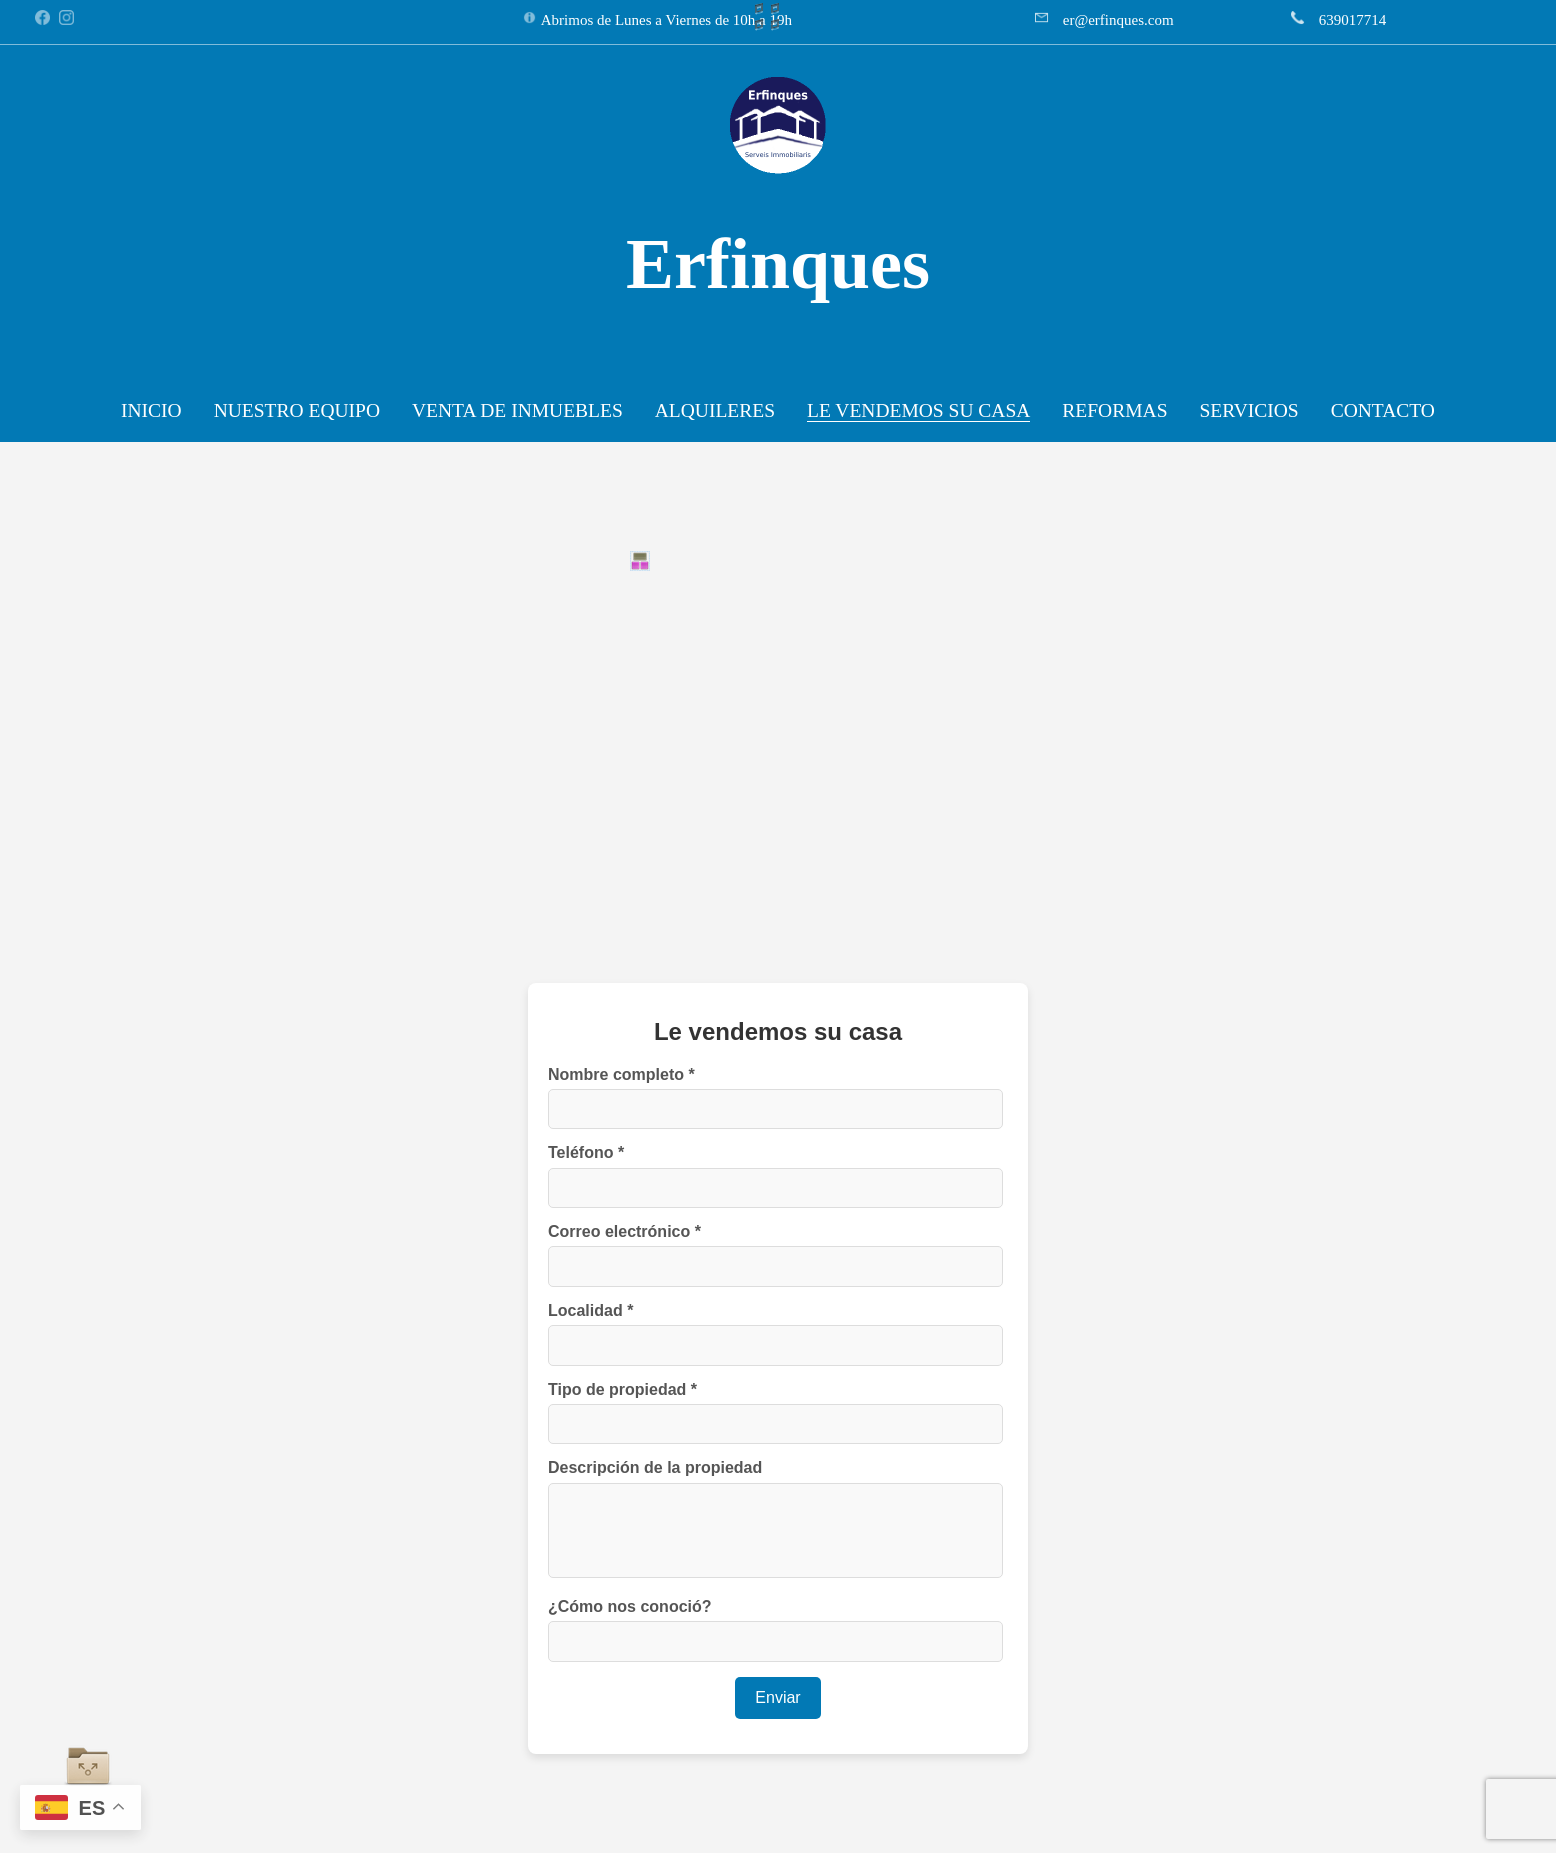 The height and width of the screenshot is (1853, 1556). What do you see at coordinates (88, 1768) in the screenshot?
I see `access your public shared folder` at bounding box center [88, 1768].